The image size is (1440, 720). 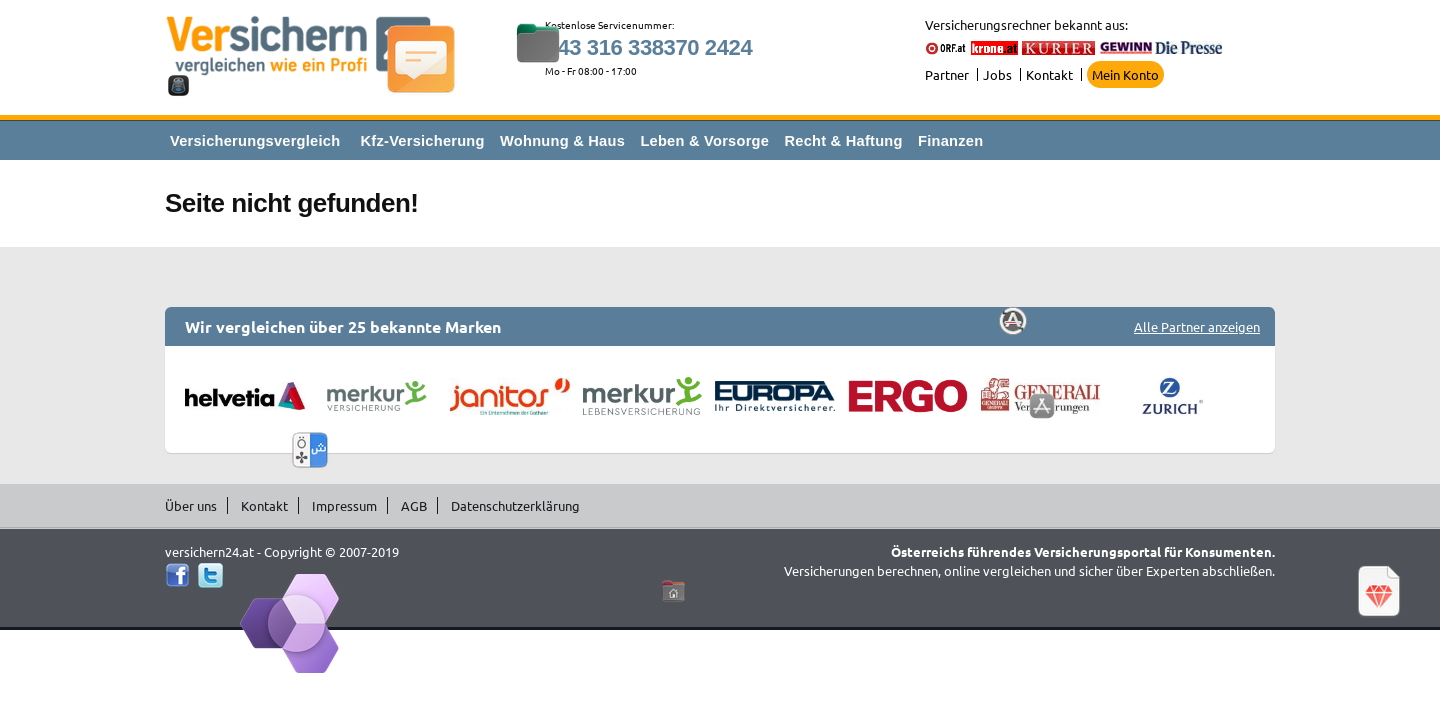 What do you see at coordinates (538, 43) in the screenshot?
I see `open a folder to view its contents` at bounding box center [538, 43].